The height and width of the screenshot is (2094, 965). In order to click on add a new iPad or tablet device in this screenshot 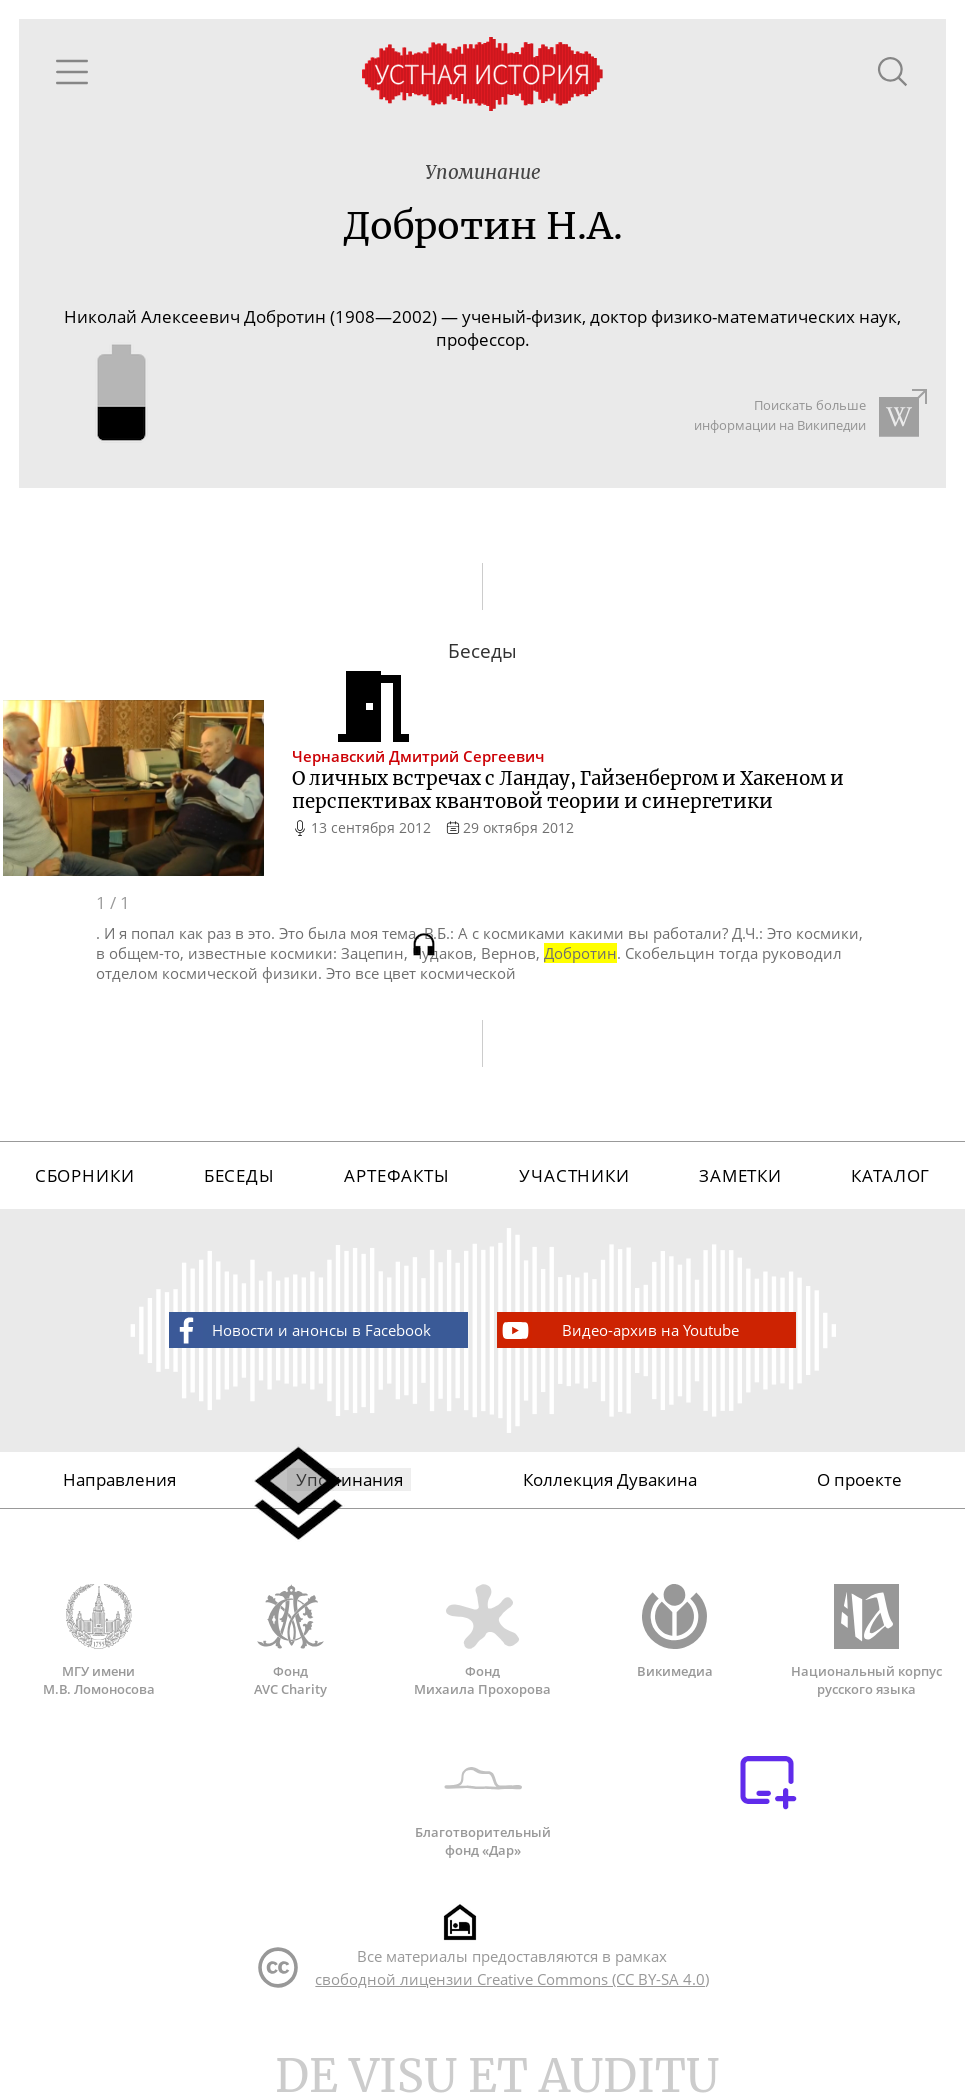, I will do `click(767, 1780)`.